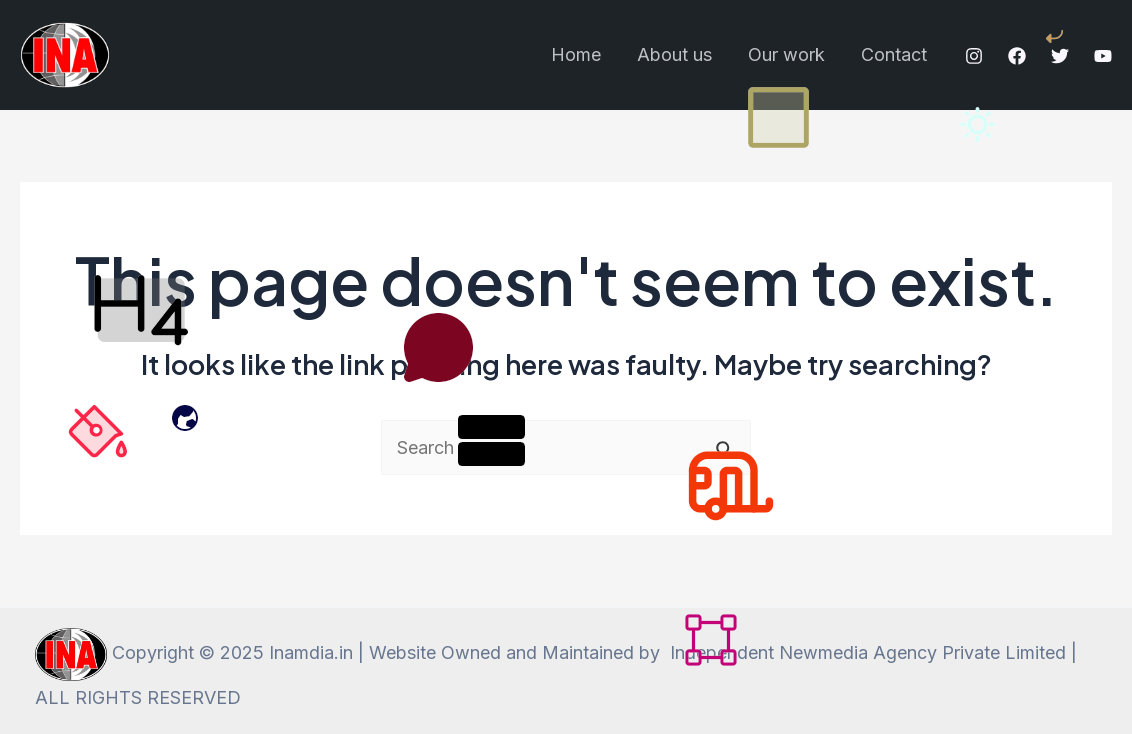 This screenshot has width=1132, height=734. Describe the element at coordinates (97, 433) in the screenshot. I see `fill an area with color` at that location.